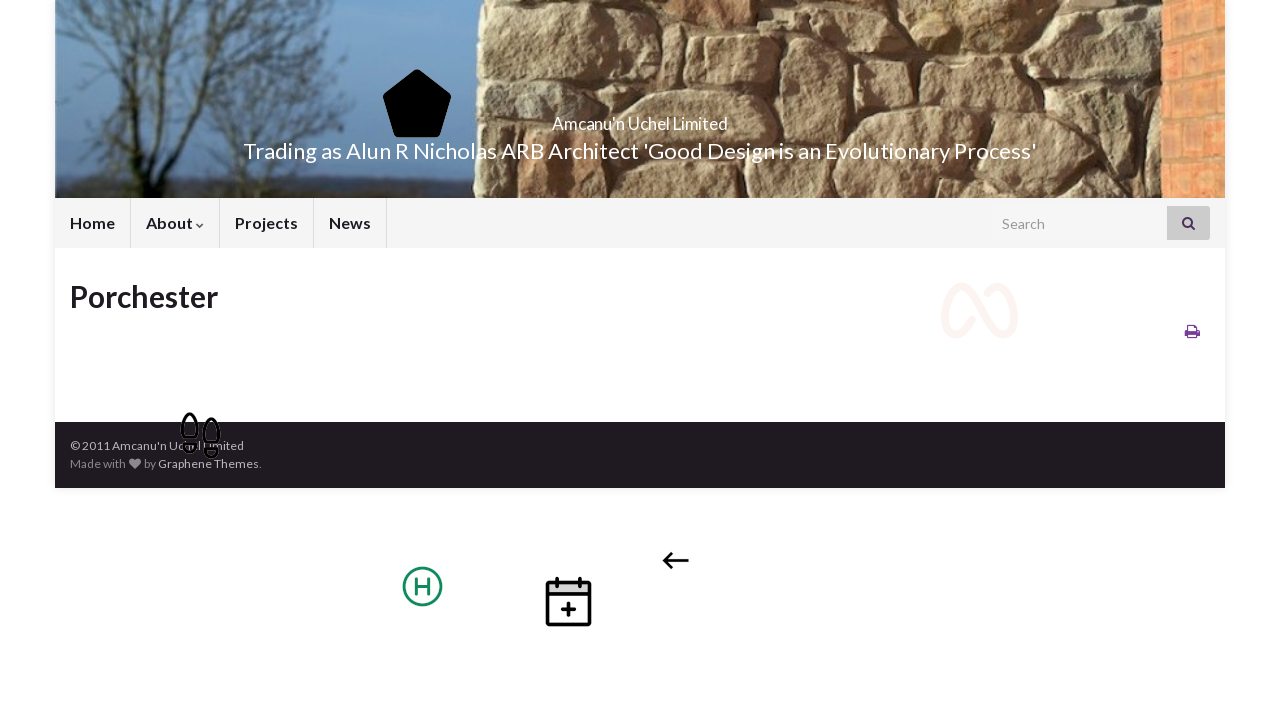 This screenshot has height=720, width=1280. Describe the element at coordinates (200, 435) in the screenshot. I see `view walking directions or pedestrian route` at that location.